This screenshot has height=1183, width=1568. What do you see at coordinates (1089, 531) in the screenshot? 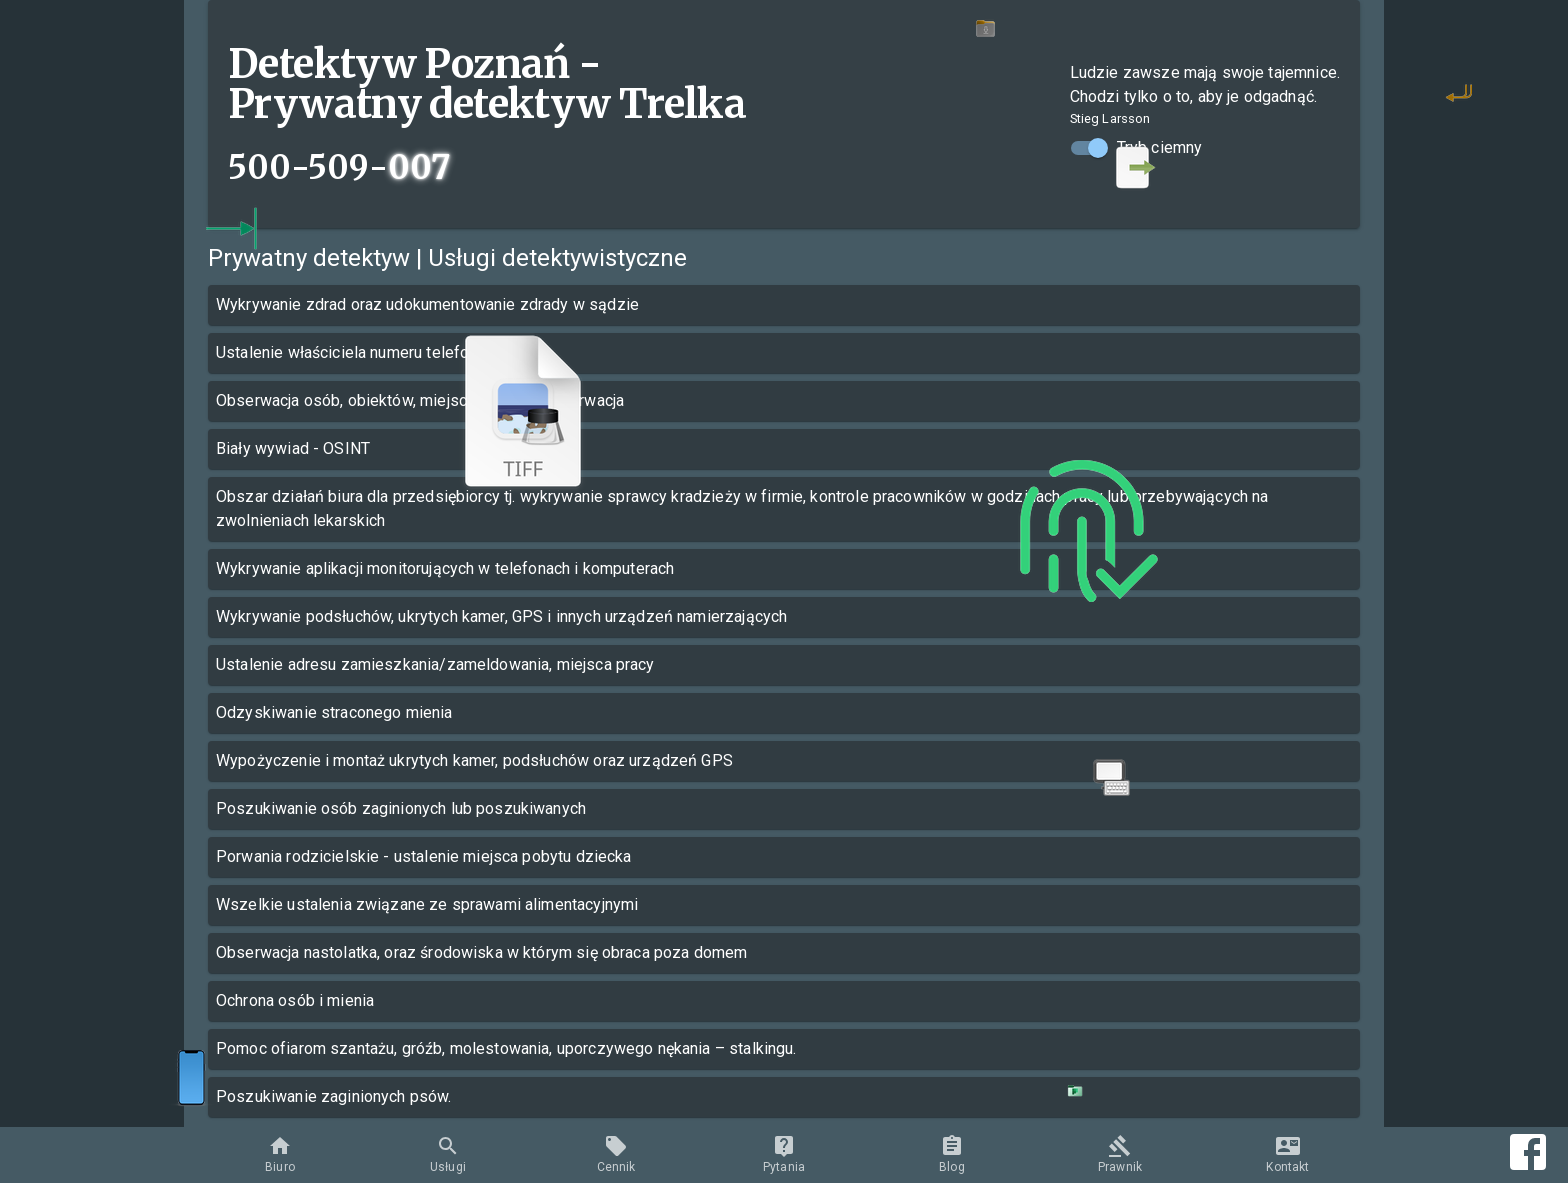
I see `fingerprint successfully recognized` at bounding box center [1089, 531].